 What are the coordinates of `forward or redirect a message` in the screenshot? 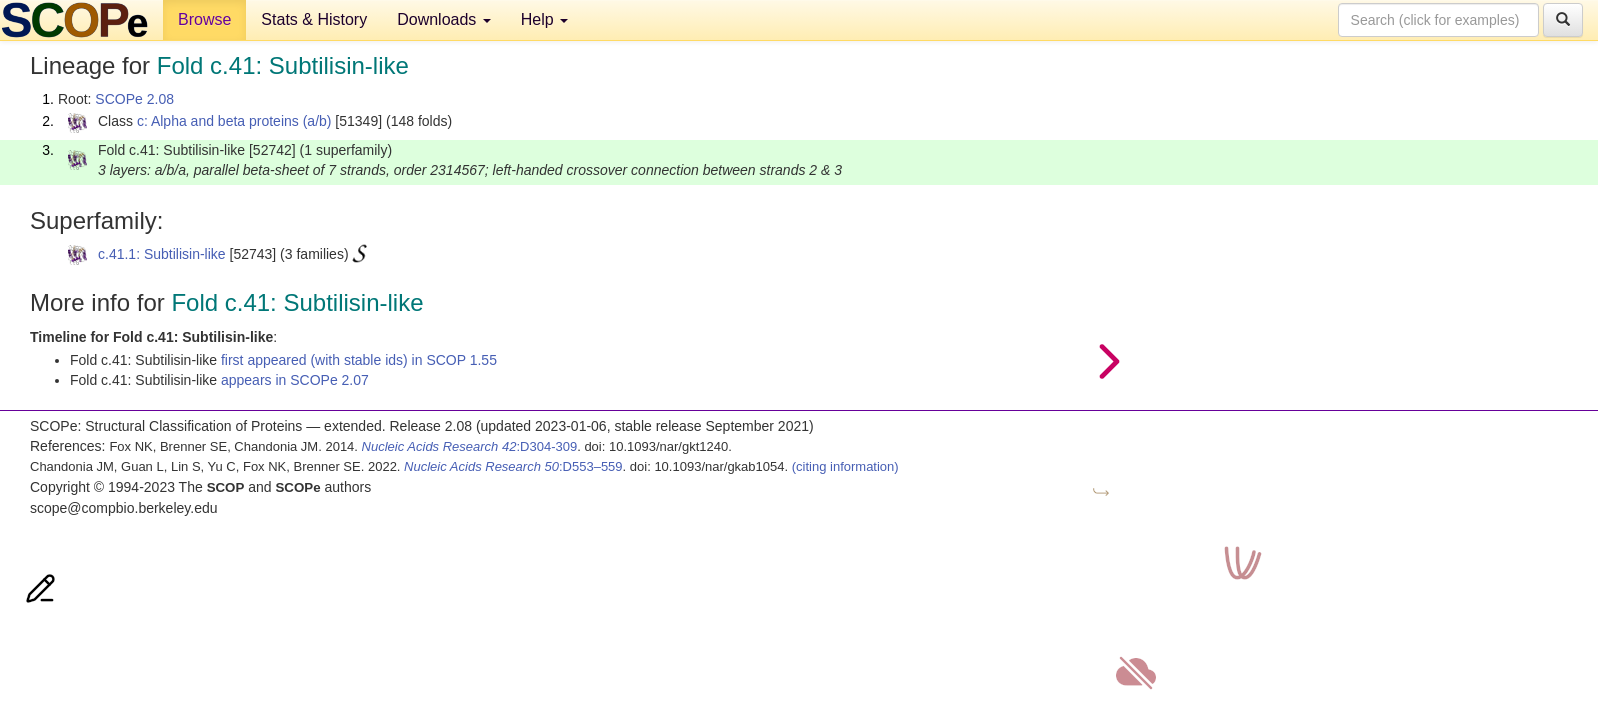 It's located at (1101, 492).